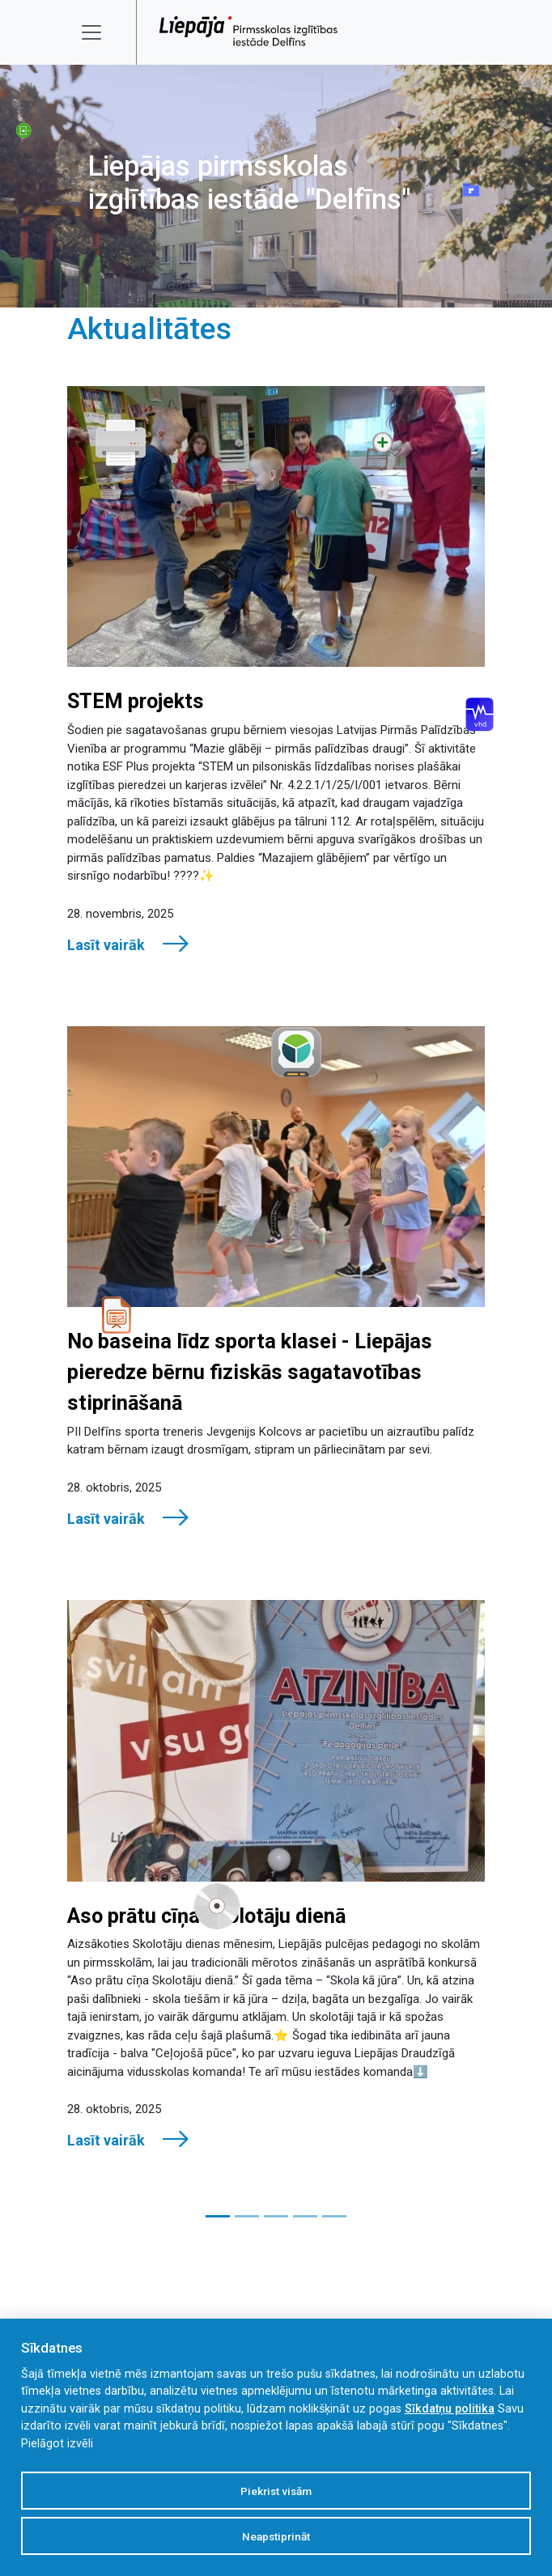 The width and height of the screenshot is (552, 2576). What do you see at coordinates (384, 443) in the screenshot?
I see `zoom in on the current view` at bounding box center [384, 443].